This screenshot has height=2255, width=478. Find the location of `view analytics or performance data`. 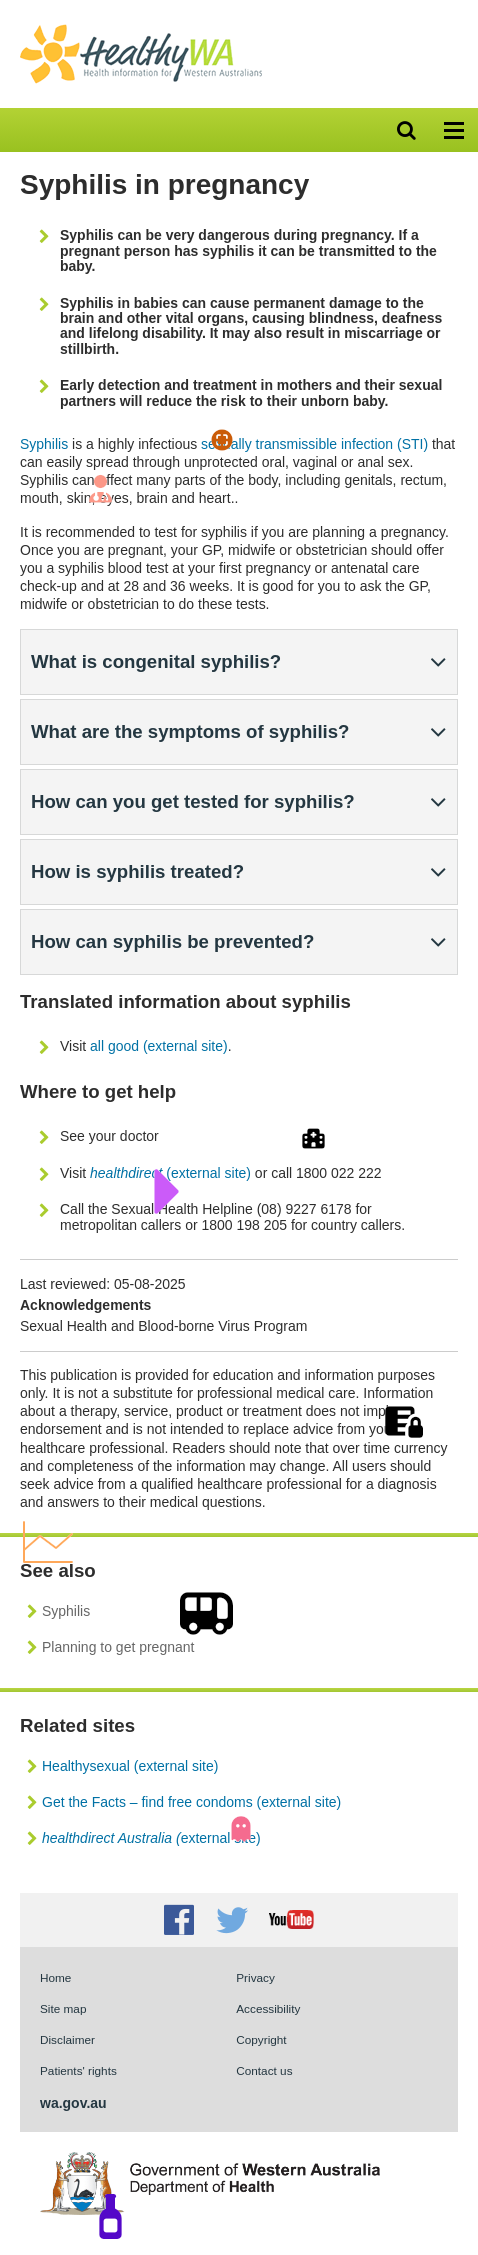

view analytics or performance data is located at coordinates (48, 1542).